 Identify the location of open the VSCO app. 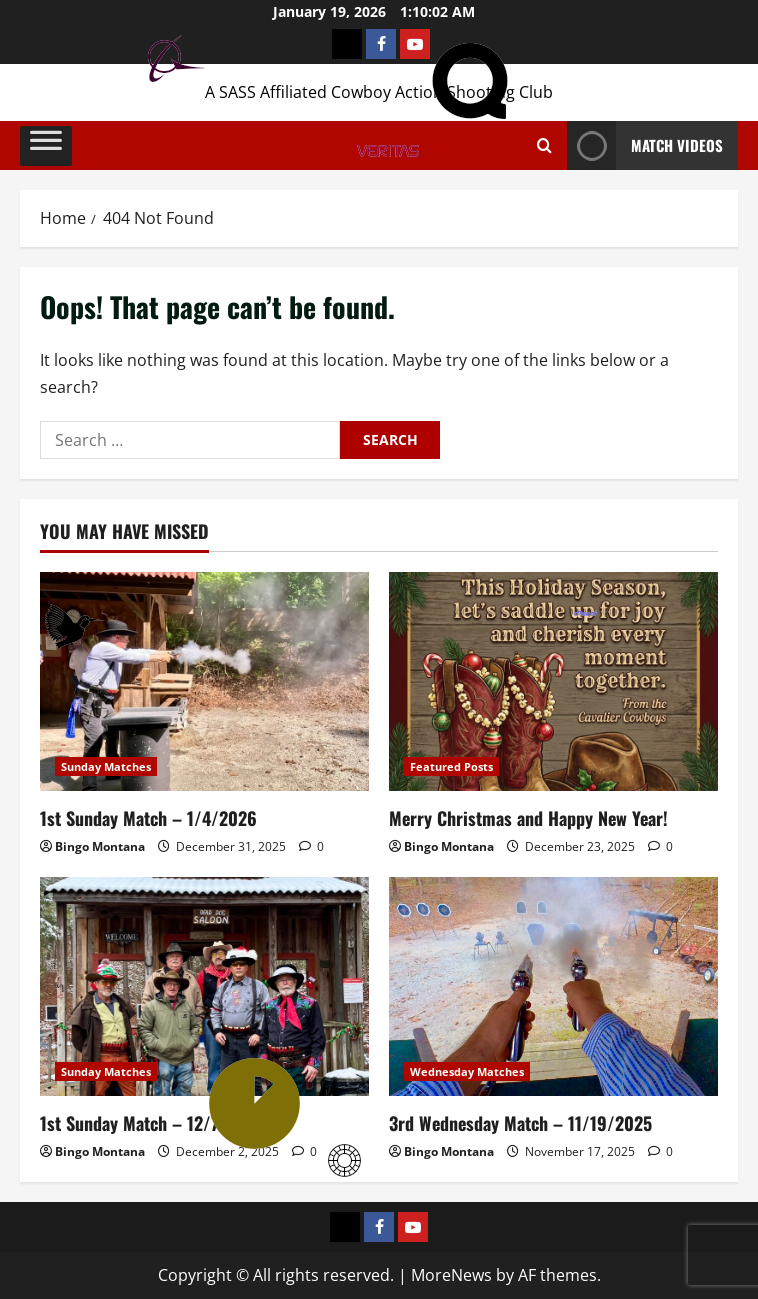
(344, 1160).